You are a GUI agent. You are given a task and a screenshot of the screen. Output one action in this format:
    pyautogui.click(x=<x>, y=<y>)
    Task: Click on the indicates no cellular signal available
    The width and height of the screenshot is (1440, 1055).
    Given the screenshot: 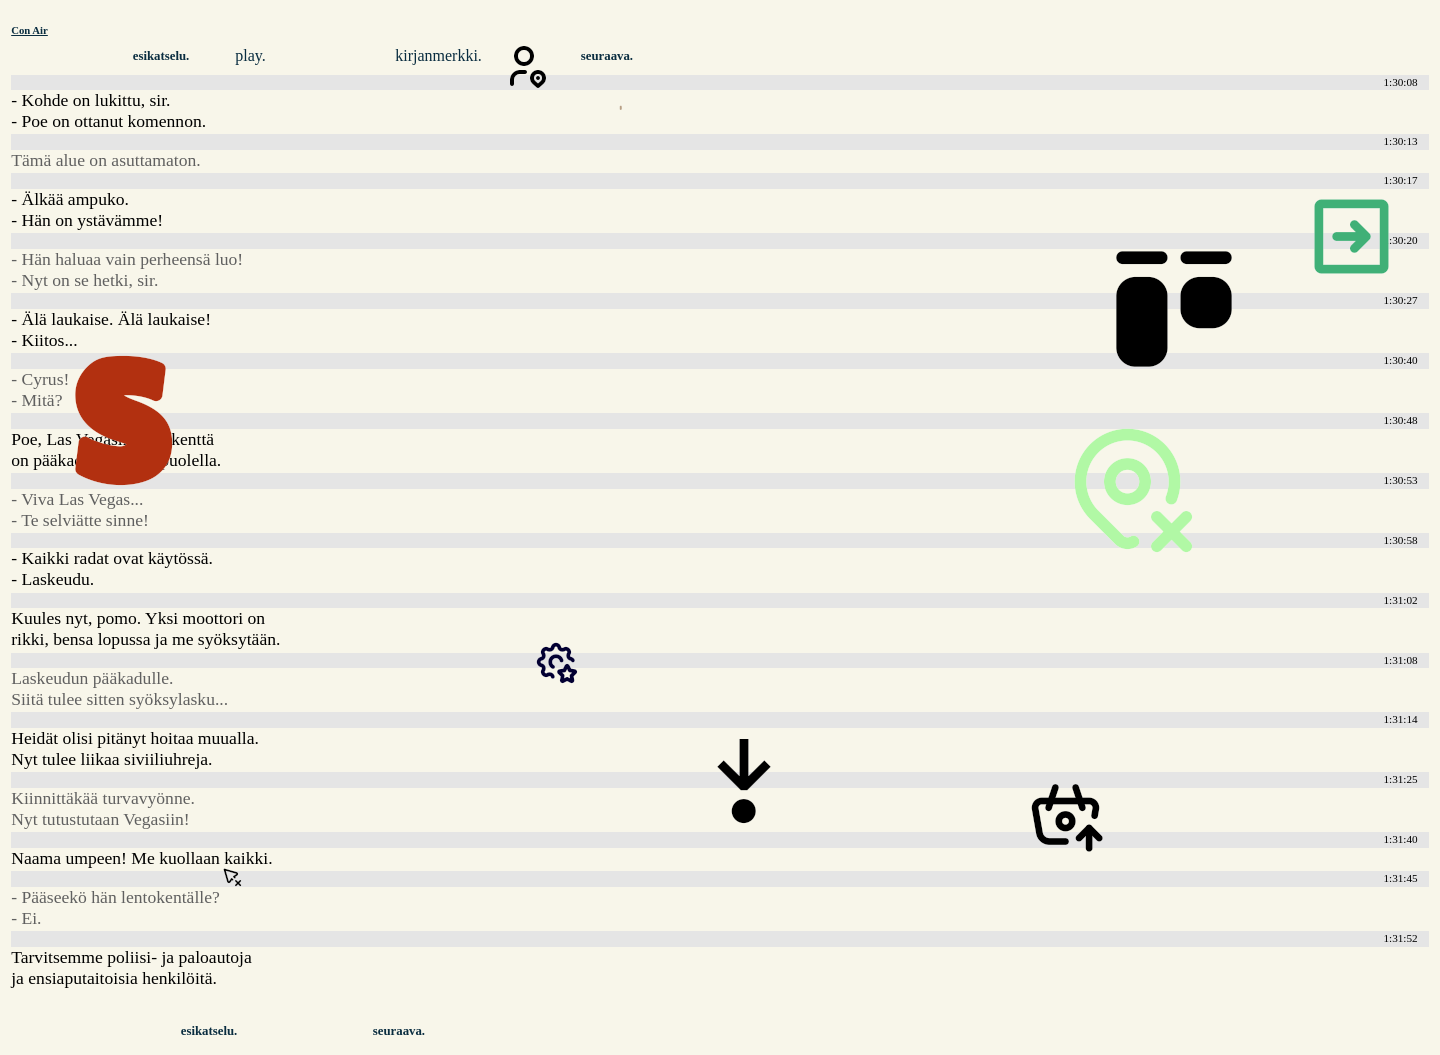 What is the action you would take?
    pyautogui.click(x=644, y=89)
    